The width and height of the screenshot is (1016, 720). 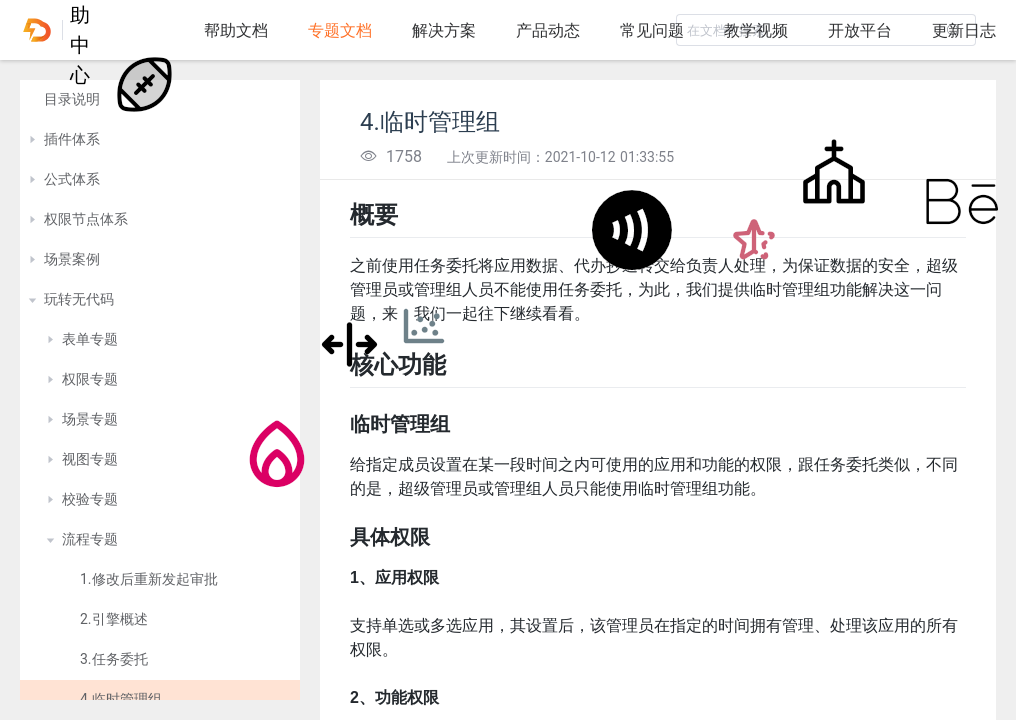 I want to click on expand content horizontally, so click(x=349, y=344).